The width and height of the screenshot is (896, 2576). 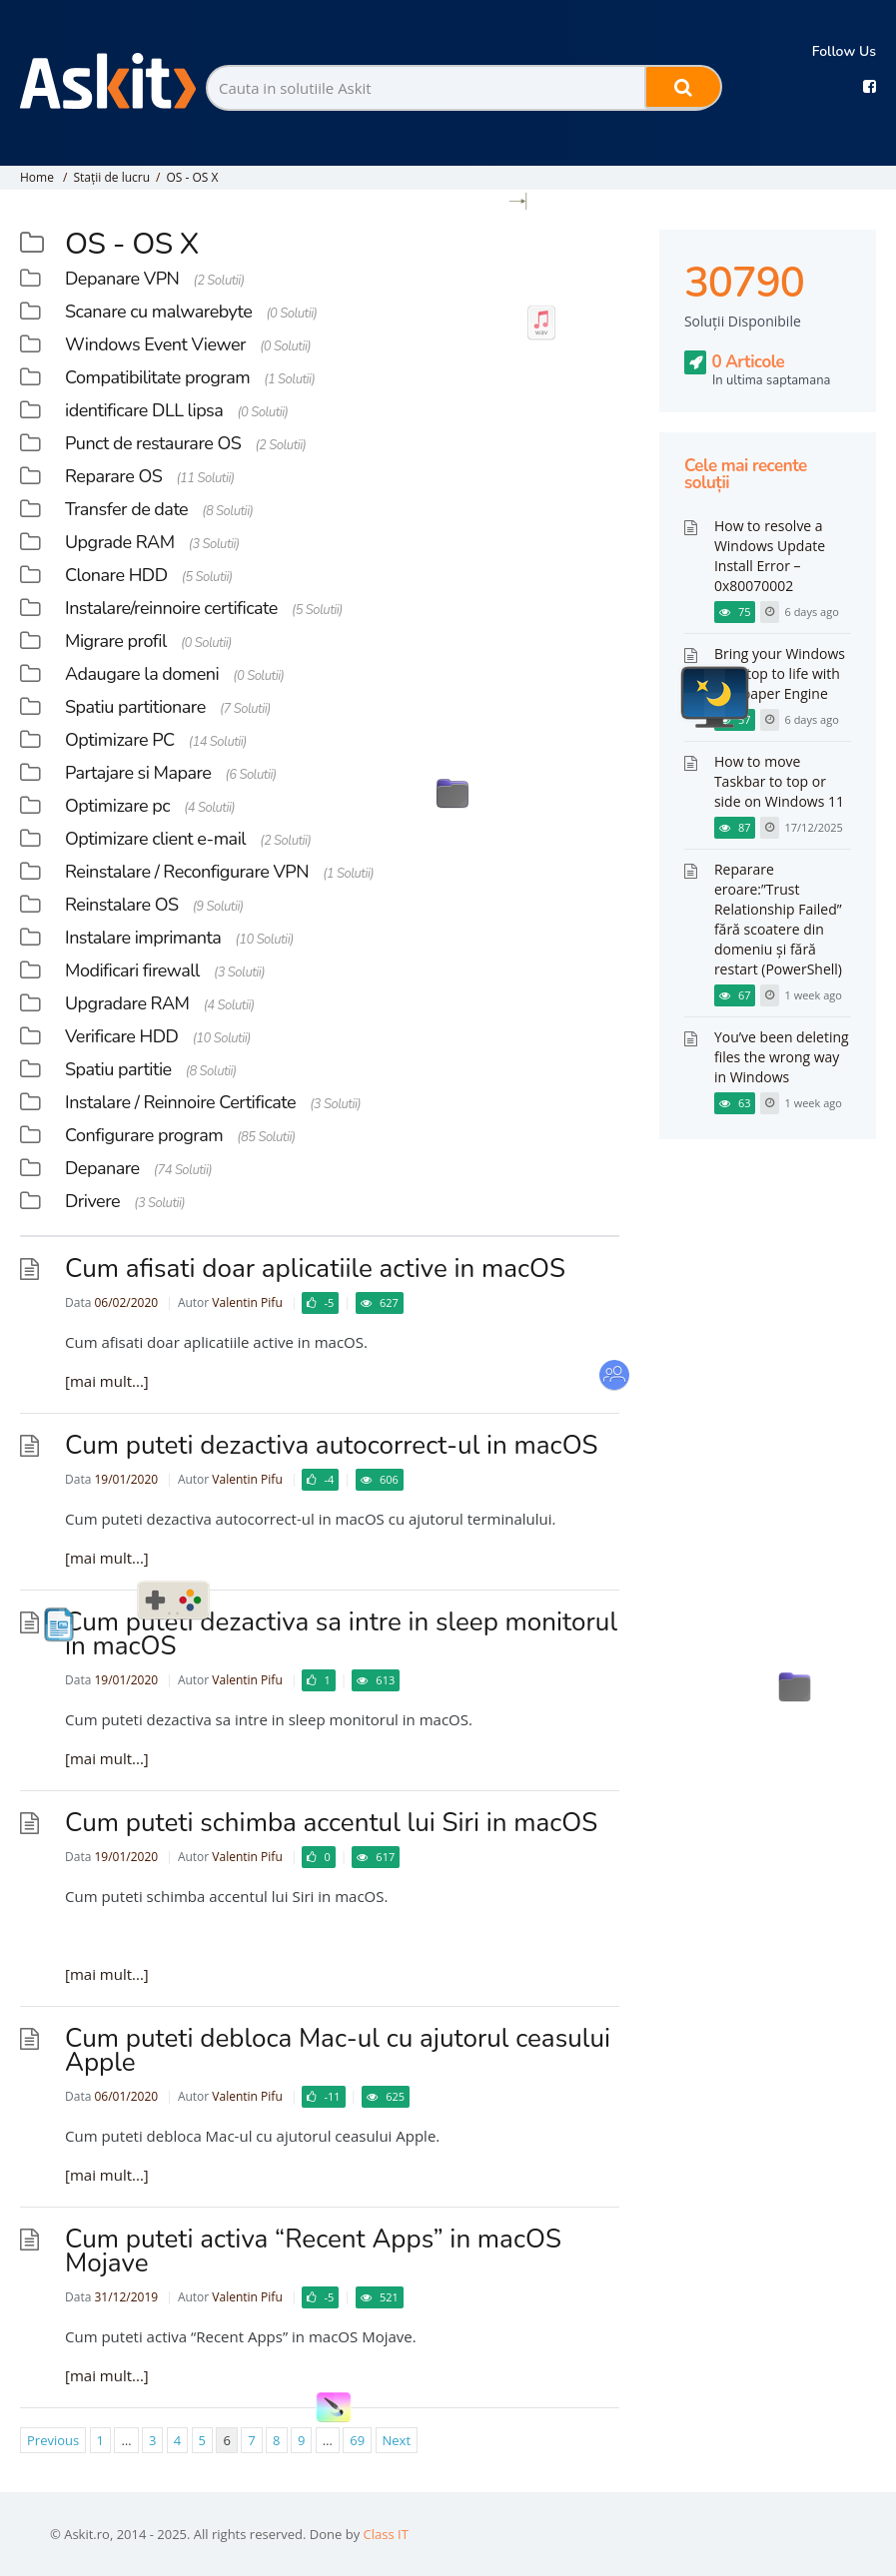 I want to click on indicates a connected game controller, so click(x=173, y=1600).